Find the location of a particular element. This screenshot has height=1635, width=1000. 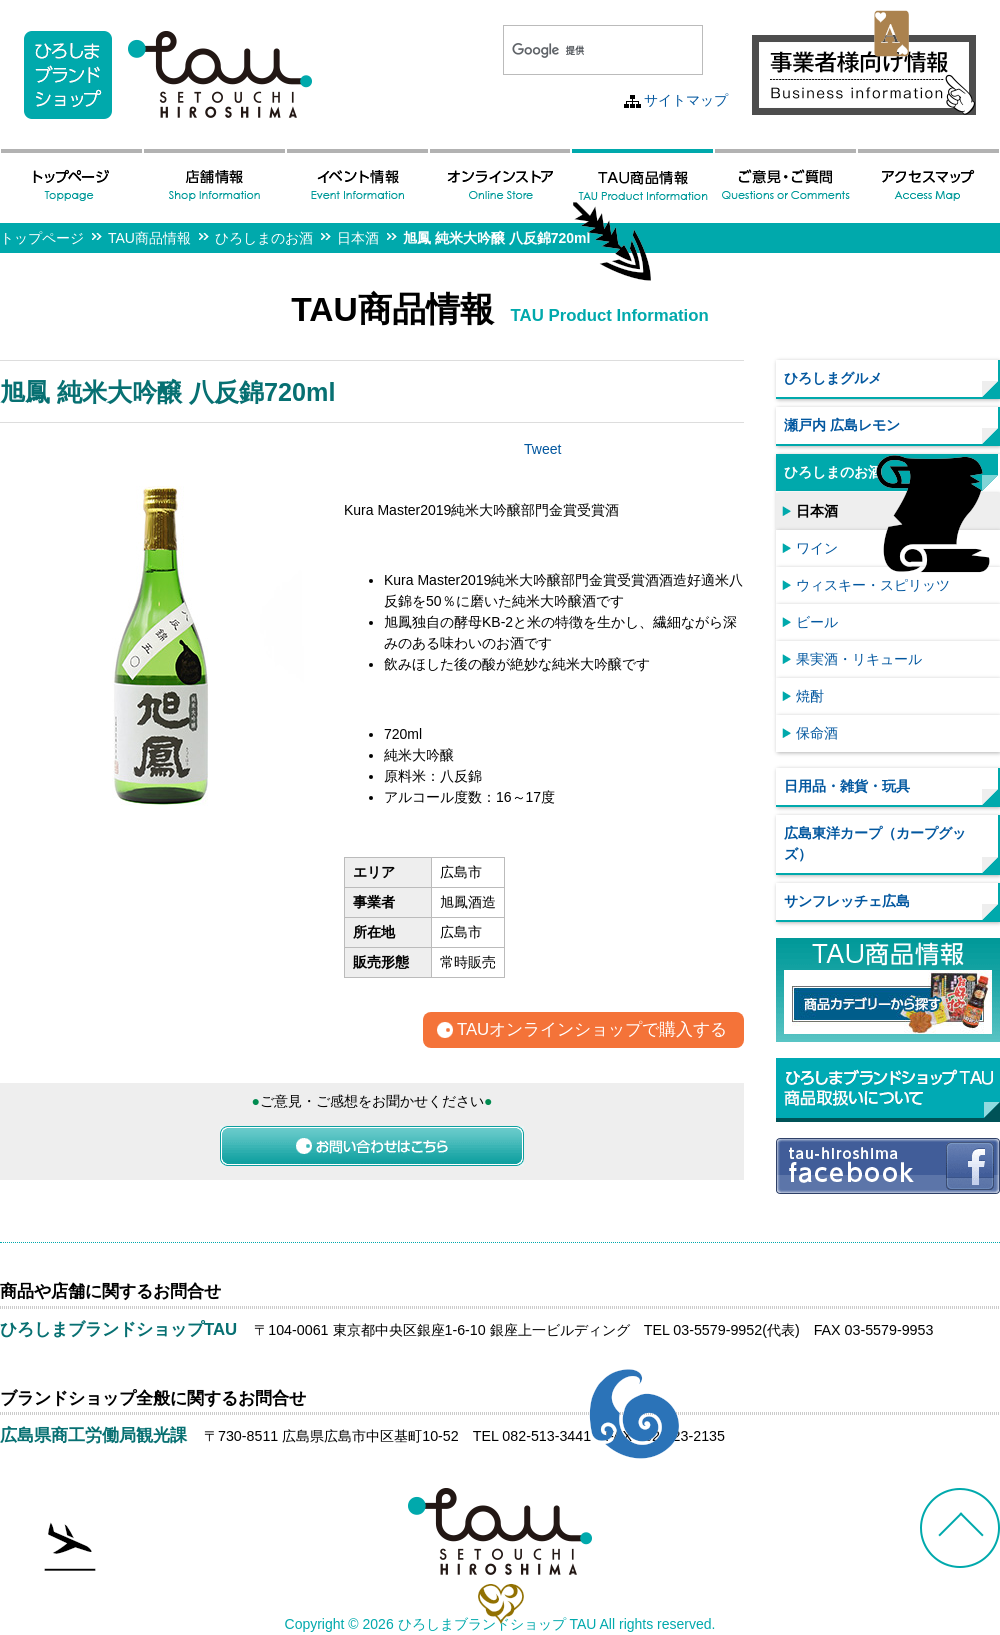

indicates weather conditions in a game interface is located at coordinates (634, 1414).